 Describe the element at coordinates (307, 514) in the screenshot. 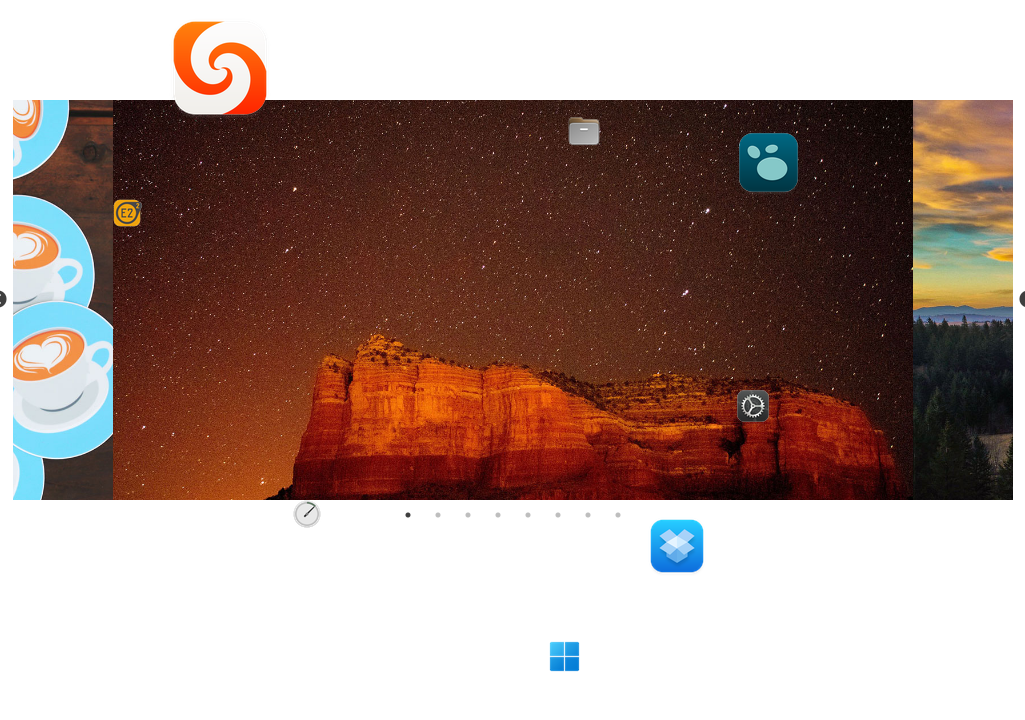

I see `open sysprof system profiler application` at that location.